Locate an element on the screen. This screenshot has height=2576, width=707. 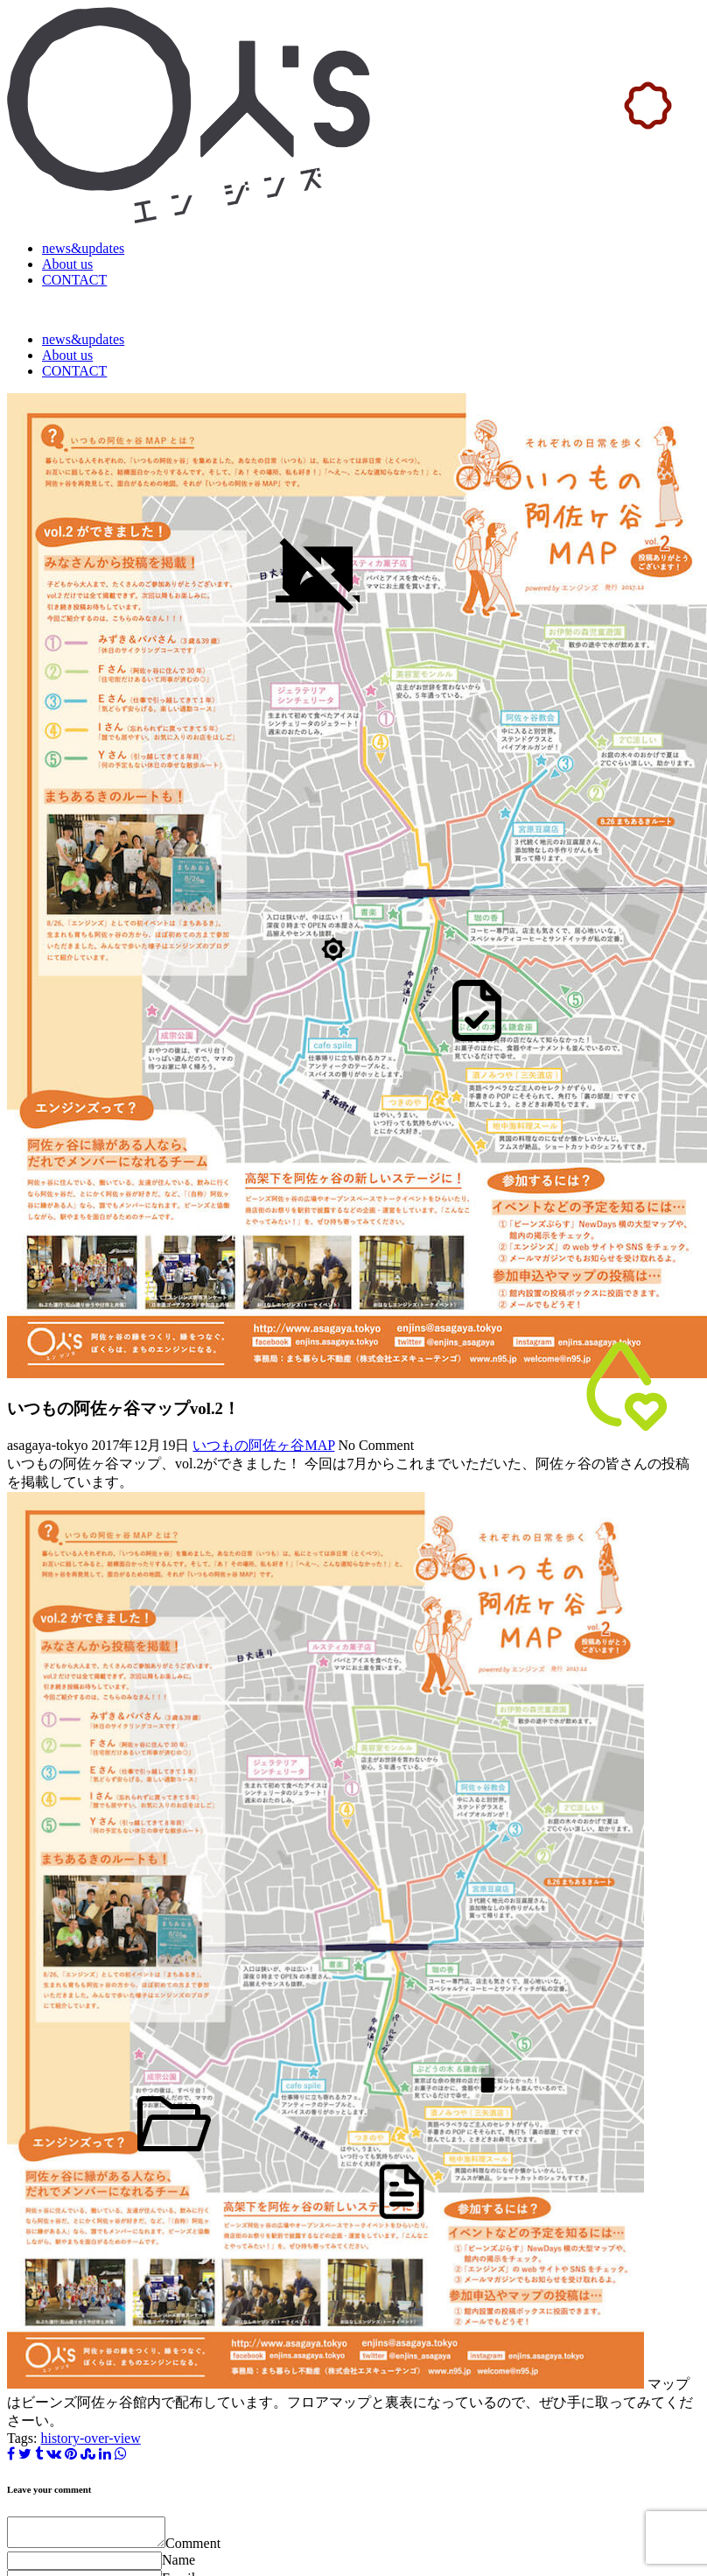
indicates an achievement or badge earned is located at coordinates (648, 105).